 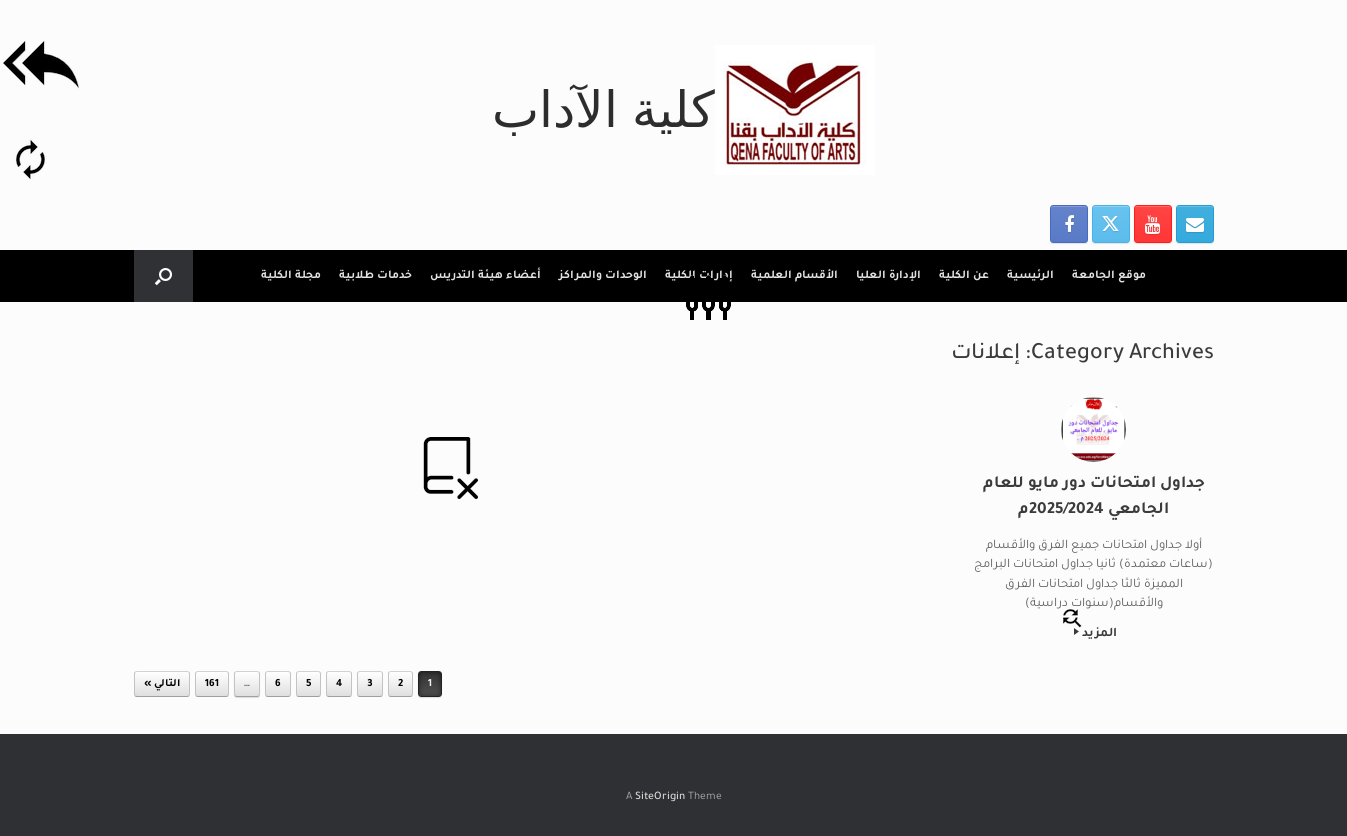 What do you see at coordinates (41, 63) in the screenshot?
I see `reply to all recipients of a message` at bounding box center [41, 63].